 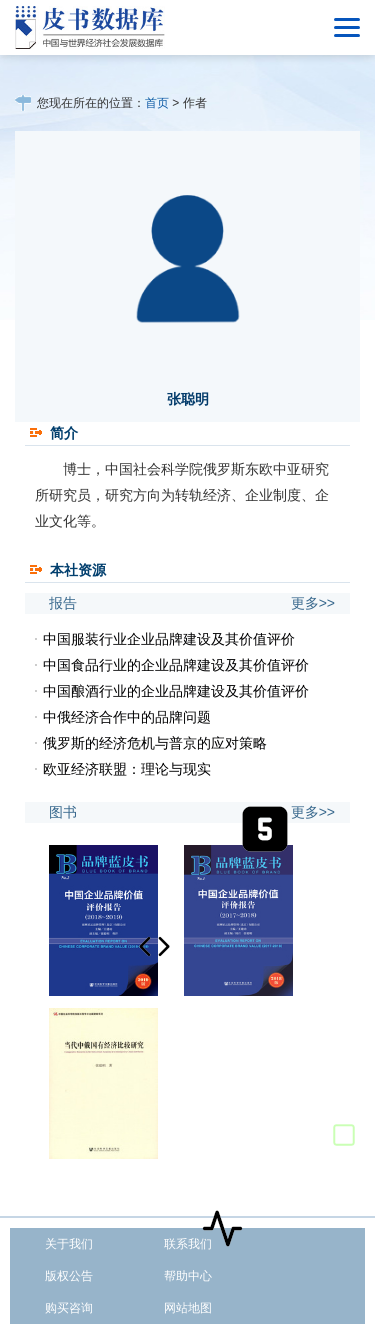 What do you see at coordinates (222, 1228) in the screenshot?
I see `view activity or health metrics` at bounding box center [222, 1228].